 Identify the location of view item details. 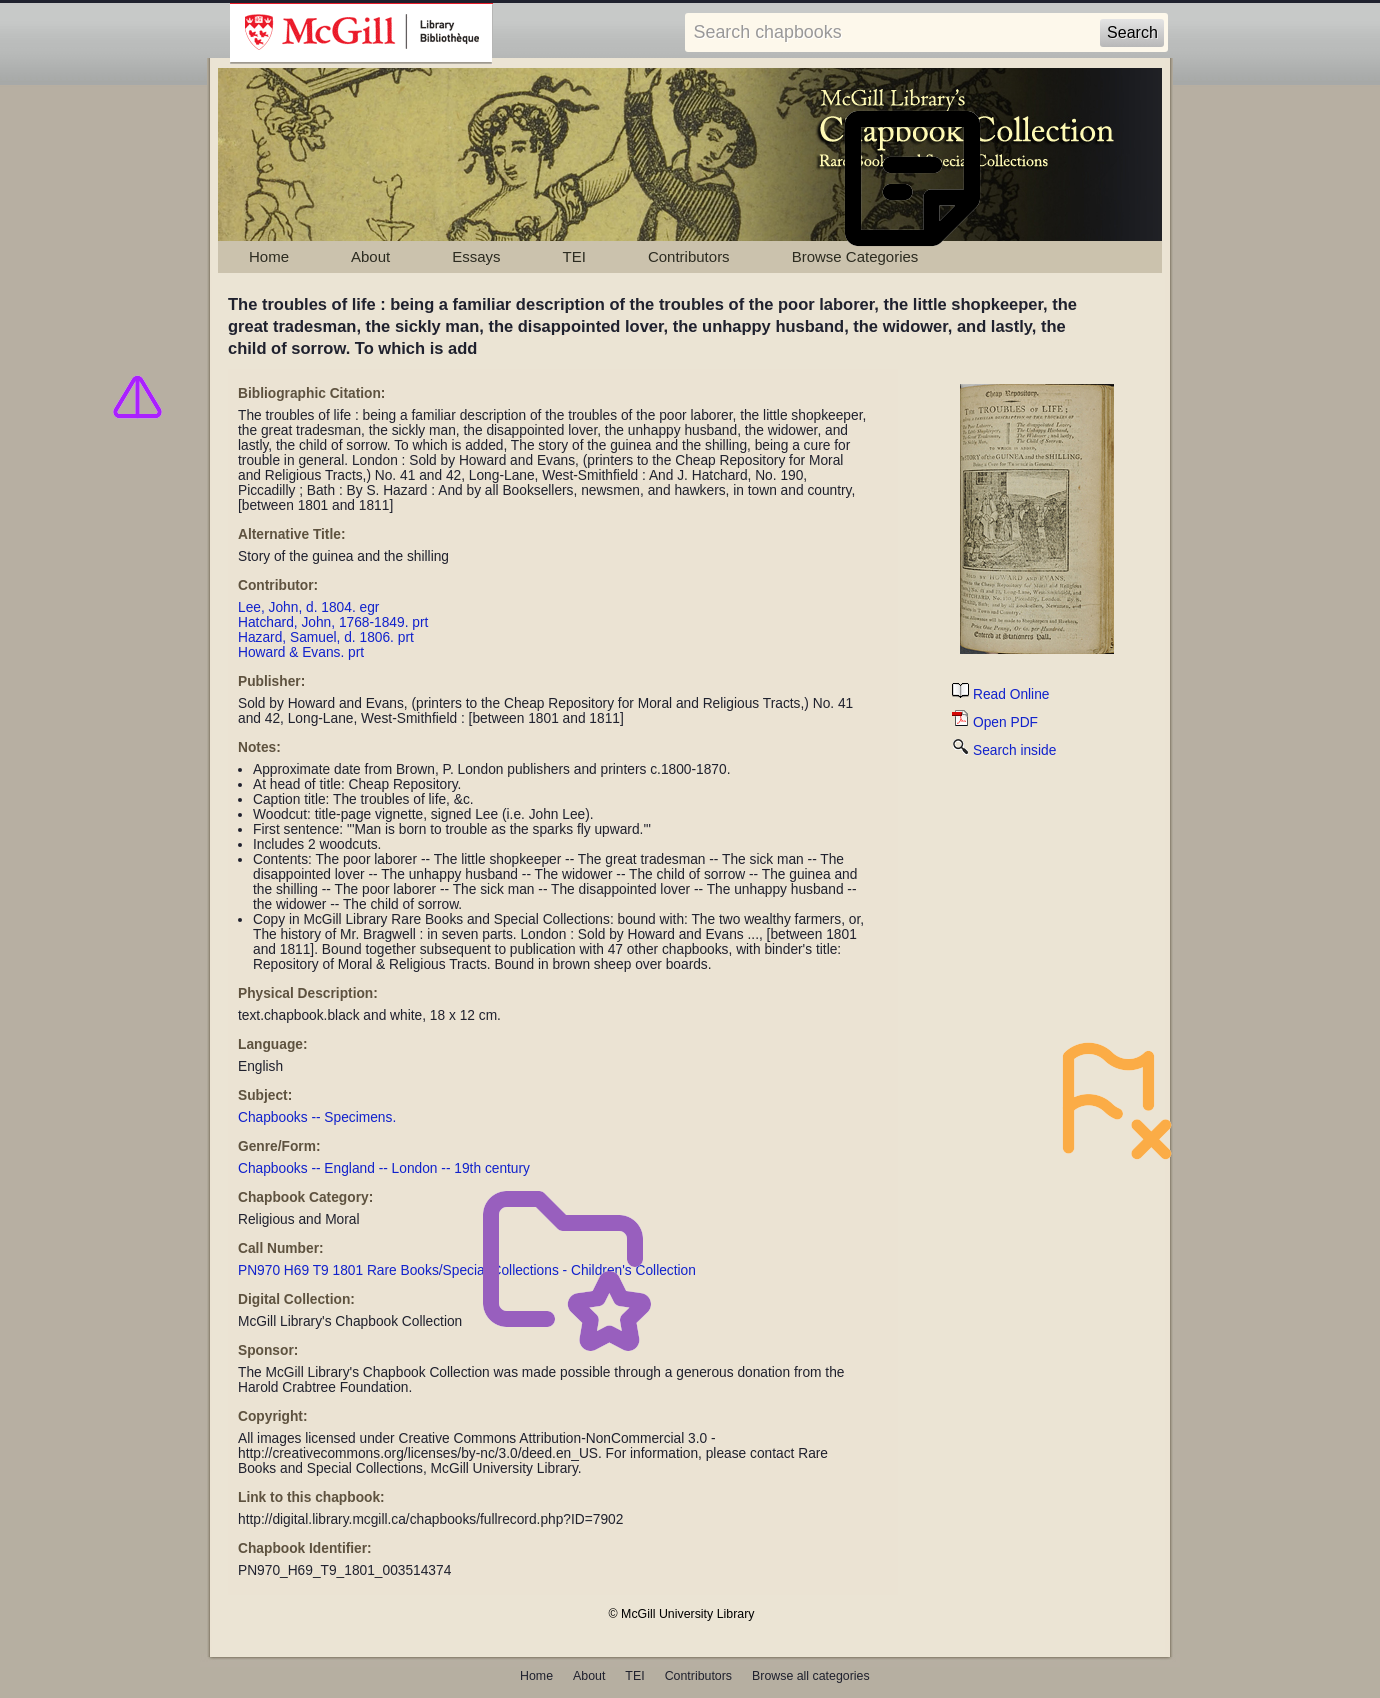
(137, 398).